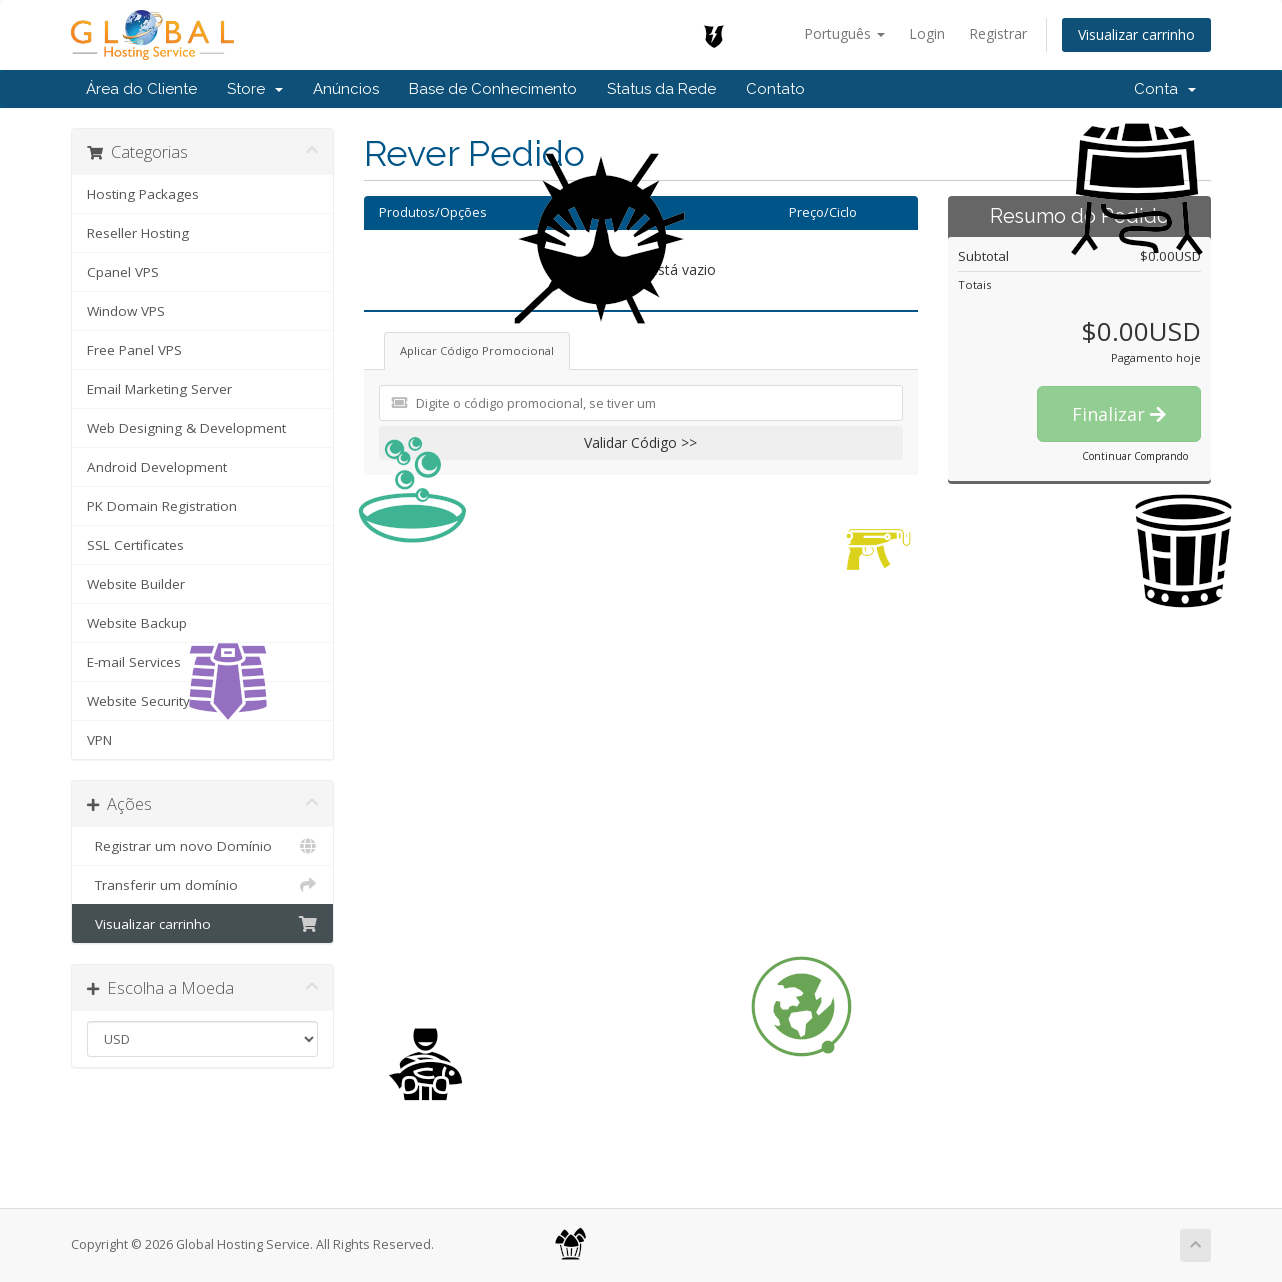 The height and width of the screenshot is (1282, 1282). Describe the element at coordinates (1183, 532) in the screenshot. I see `empty inventory or storage container` at that location.